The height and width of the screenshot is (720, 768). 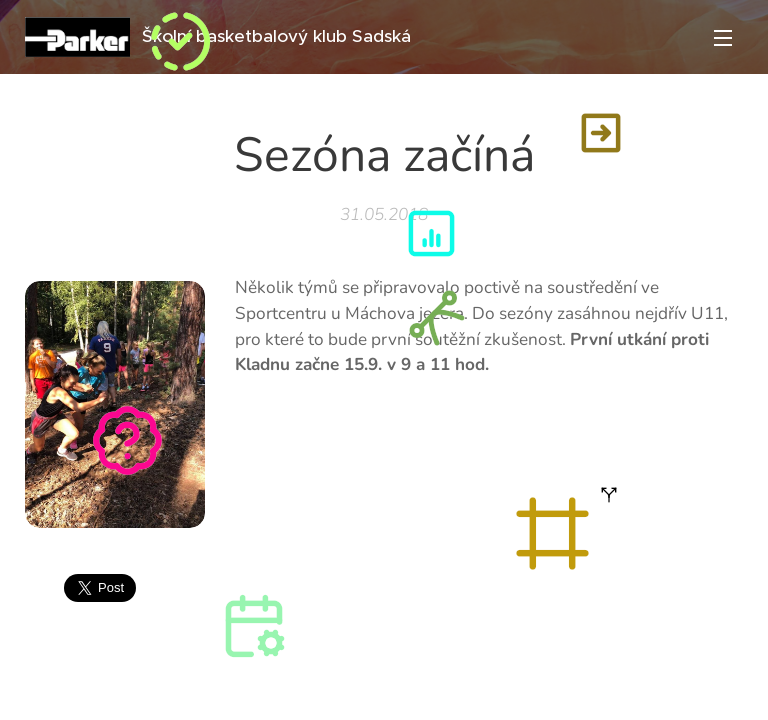 I want to click on access tangent or derivative tools in a math application, so click(x=437, y=318).